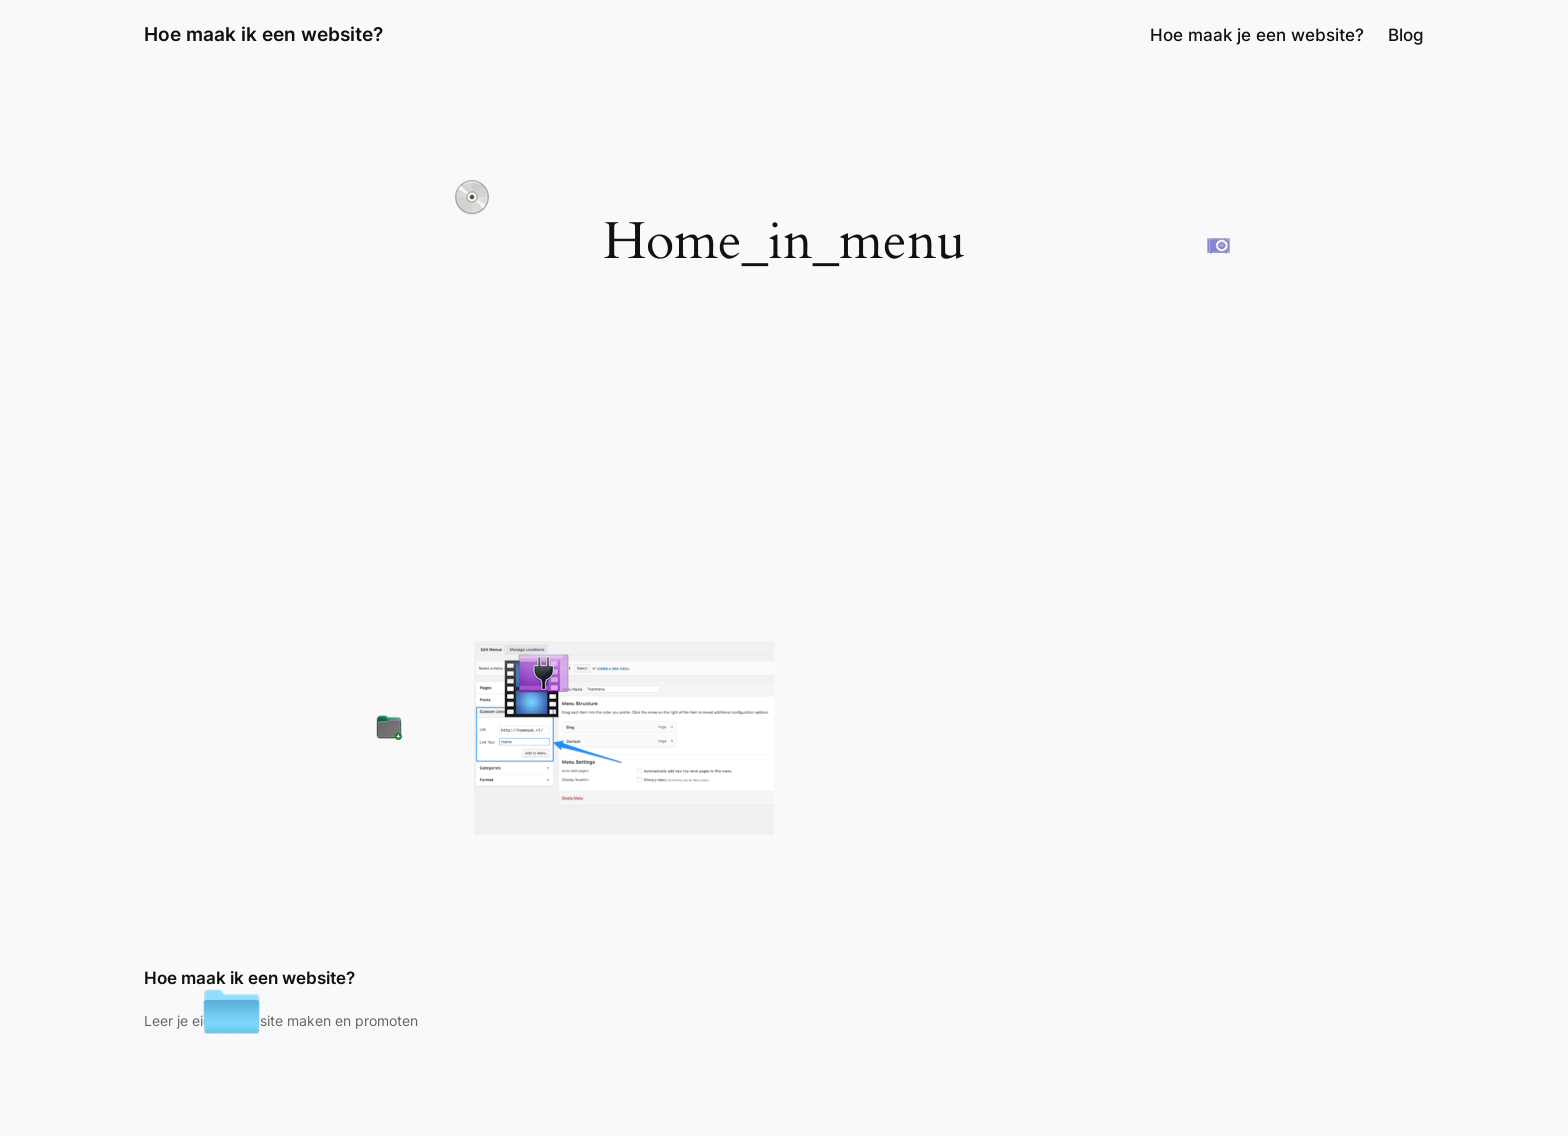 This screenshot has width=1568, height=1136. What do you see at coordinates (472, 197) in the screenshot?
I see `indicates a DVD+R disc drive or media` at bounding box center [472, 197].